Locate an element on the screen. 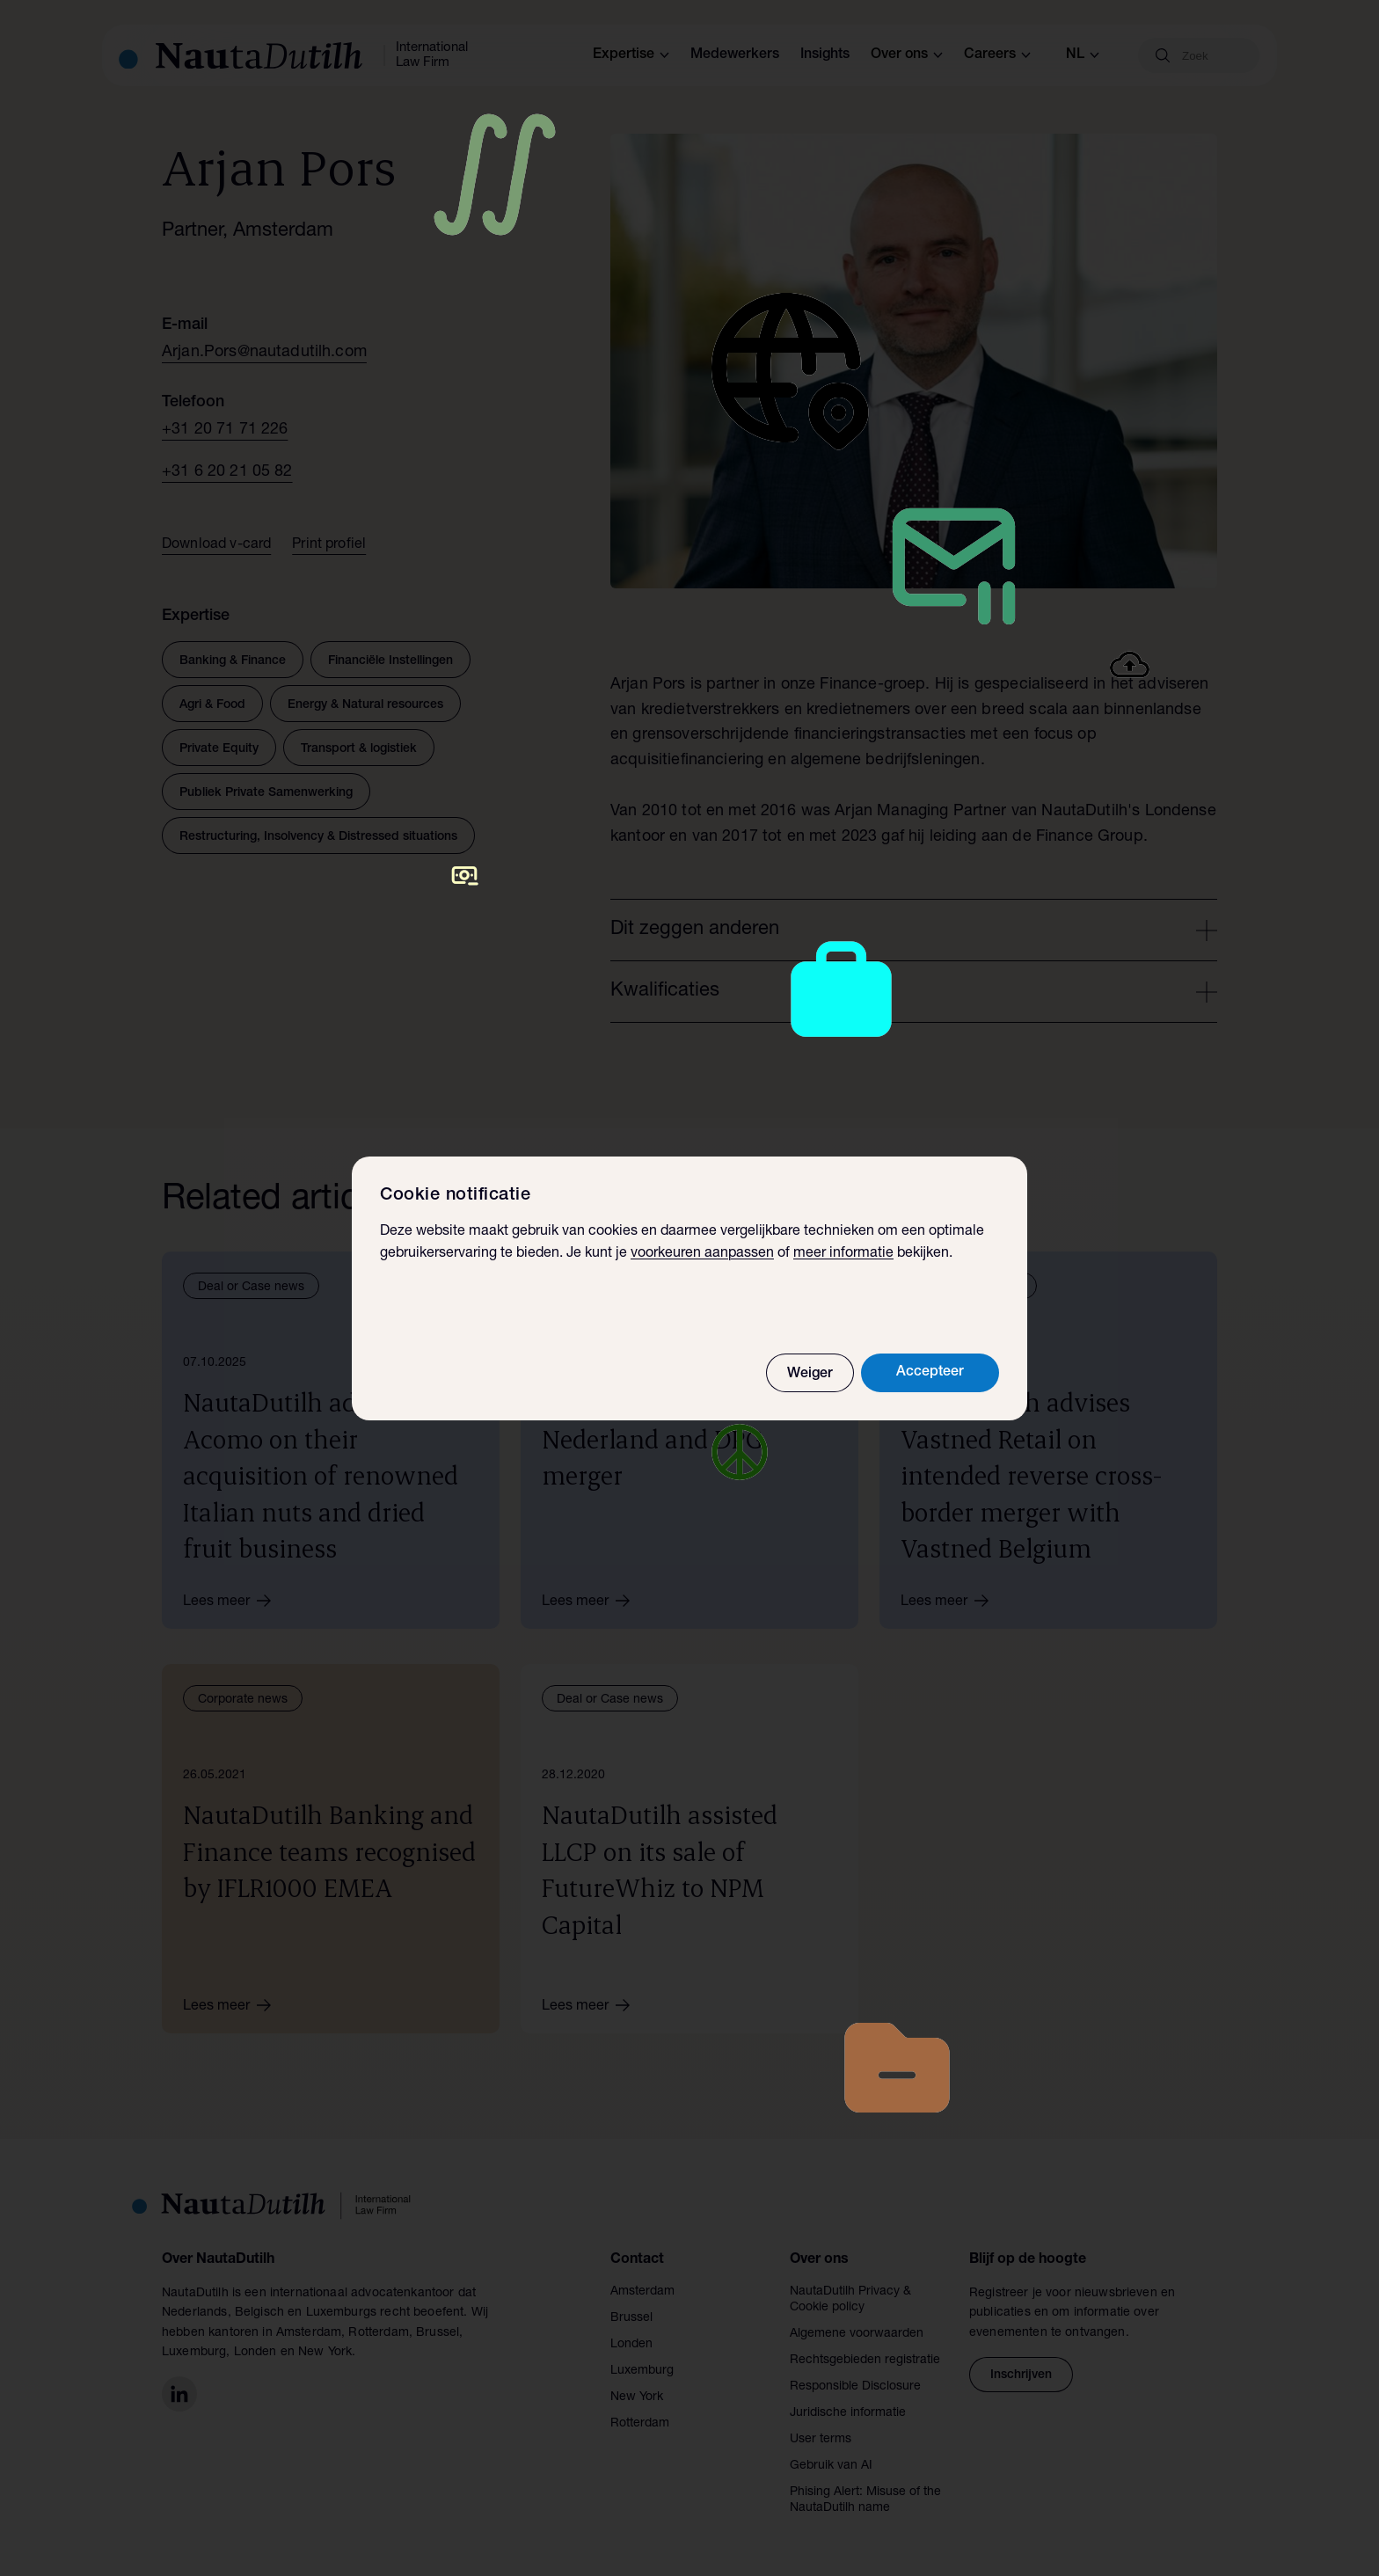  view location on world map is located at coordinates (786, 368).